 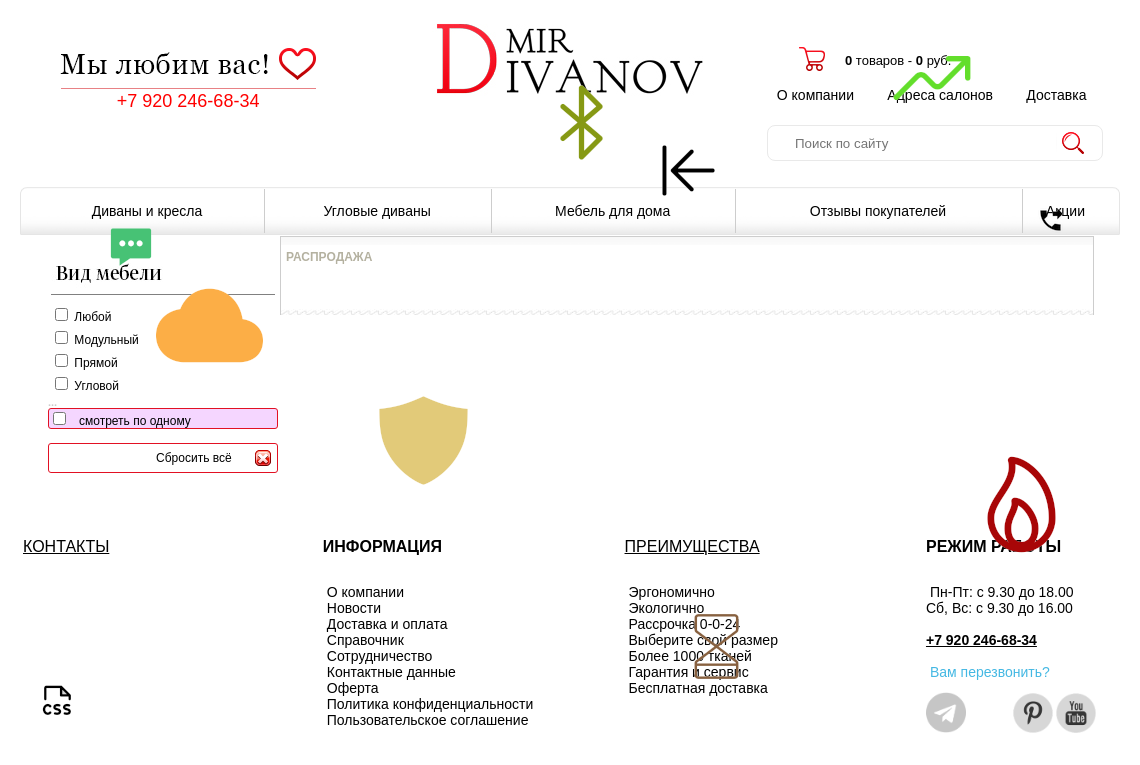 What do you see at coordinates (209, 325) in the screenshot?
I see `cloud storage or syncing status` at bounding box center [209, 325].